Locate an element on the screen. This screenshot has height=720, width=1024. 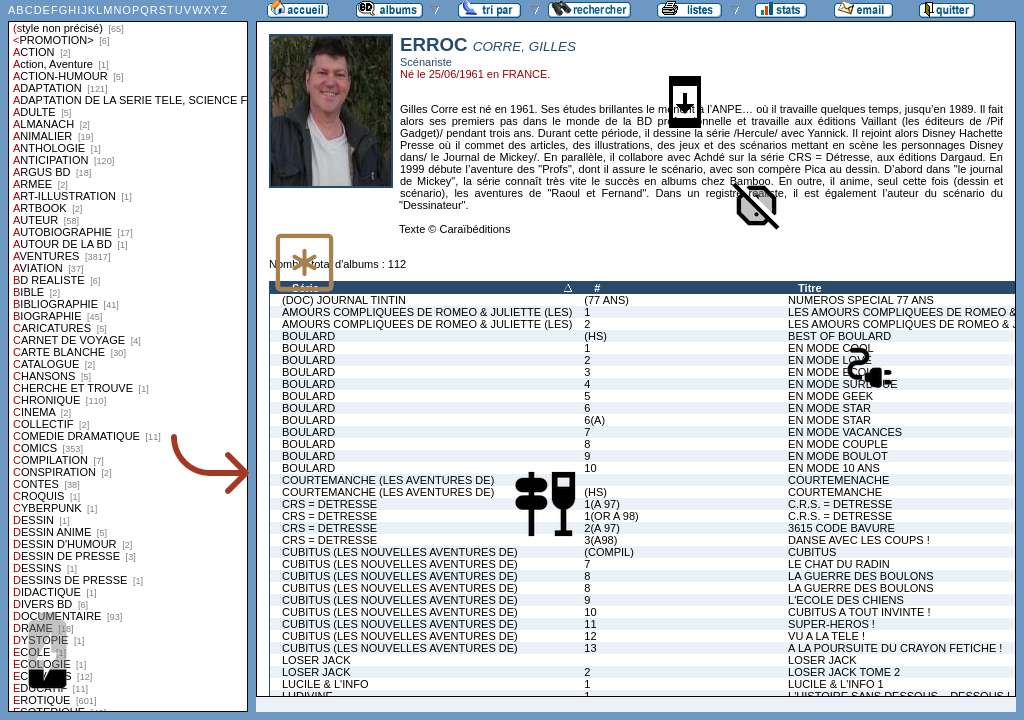
reply to a message is located at coordinates (210, 464).